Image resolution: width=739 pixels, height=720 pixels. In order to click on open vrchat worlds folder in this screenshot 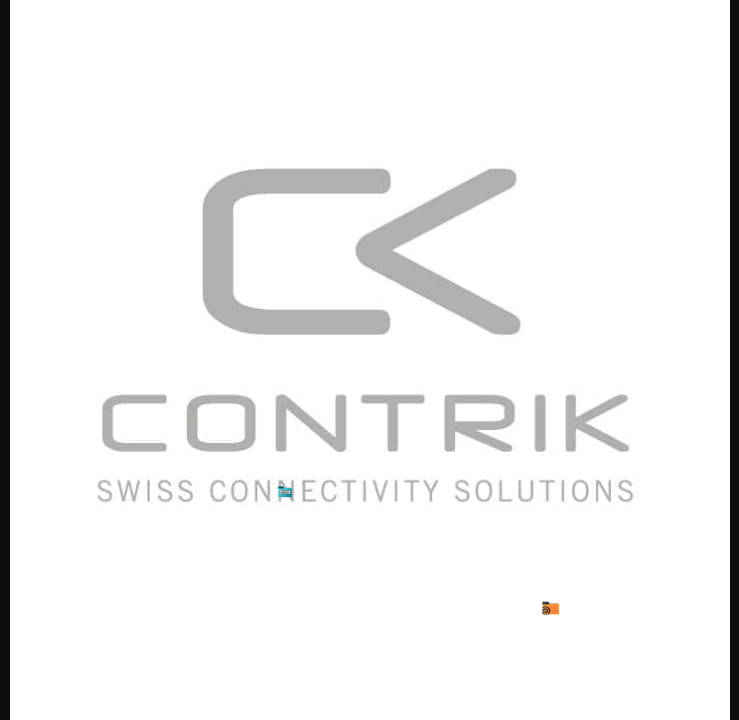, I will do `click(285, 492)`.